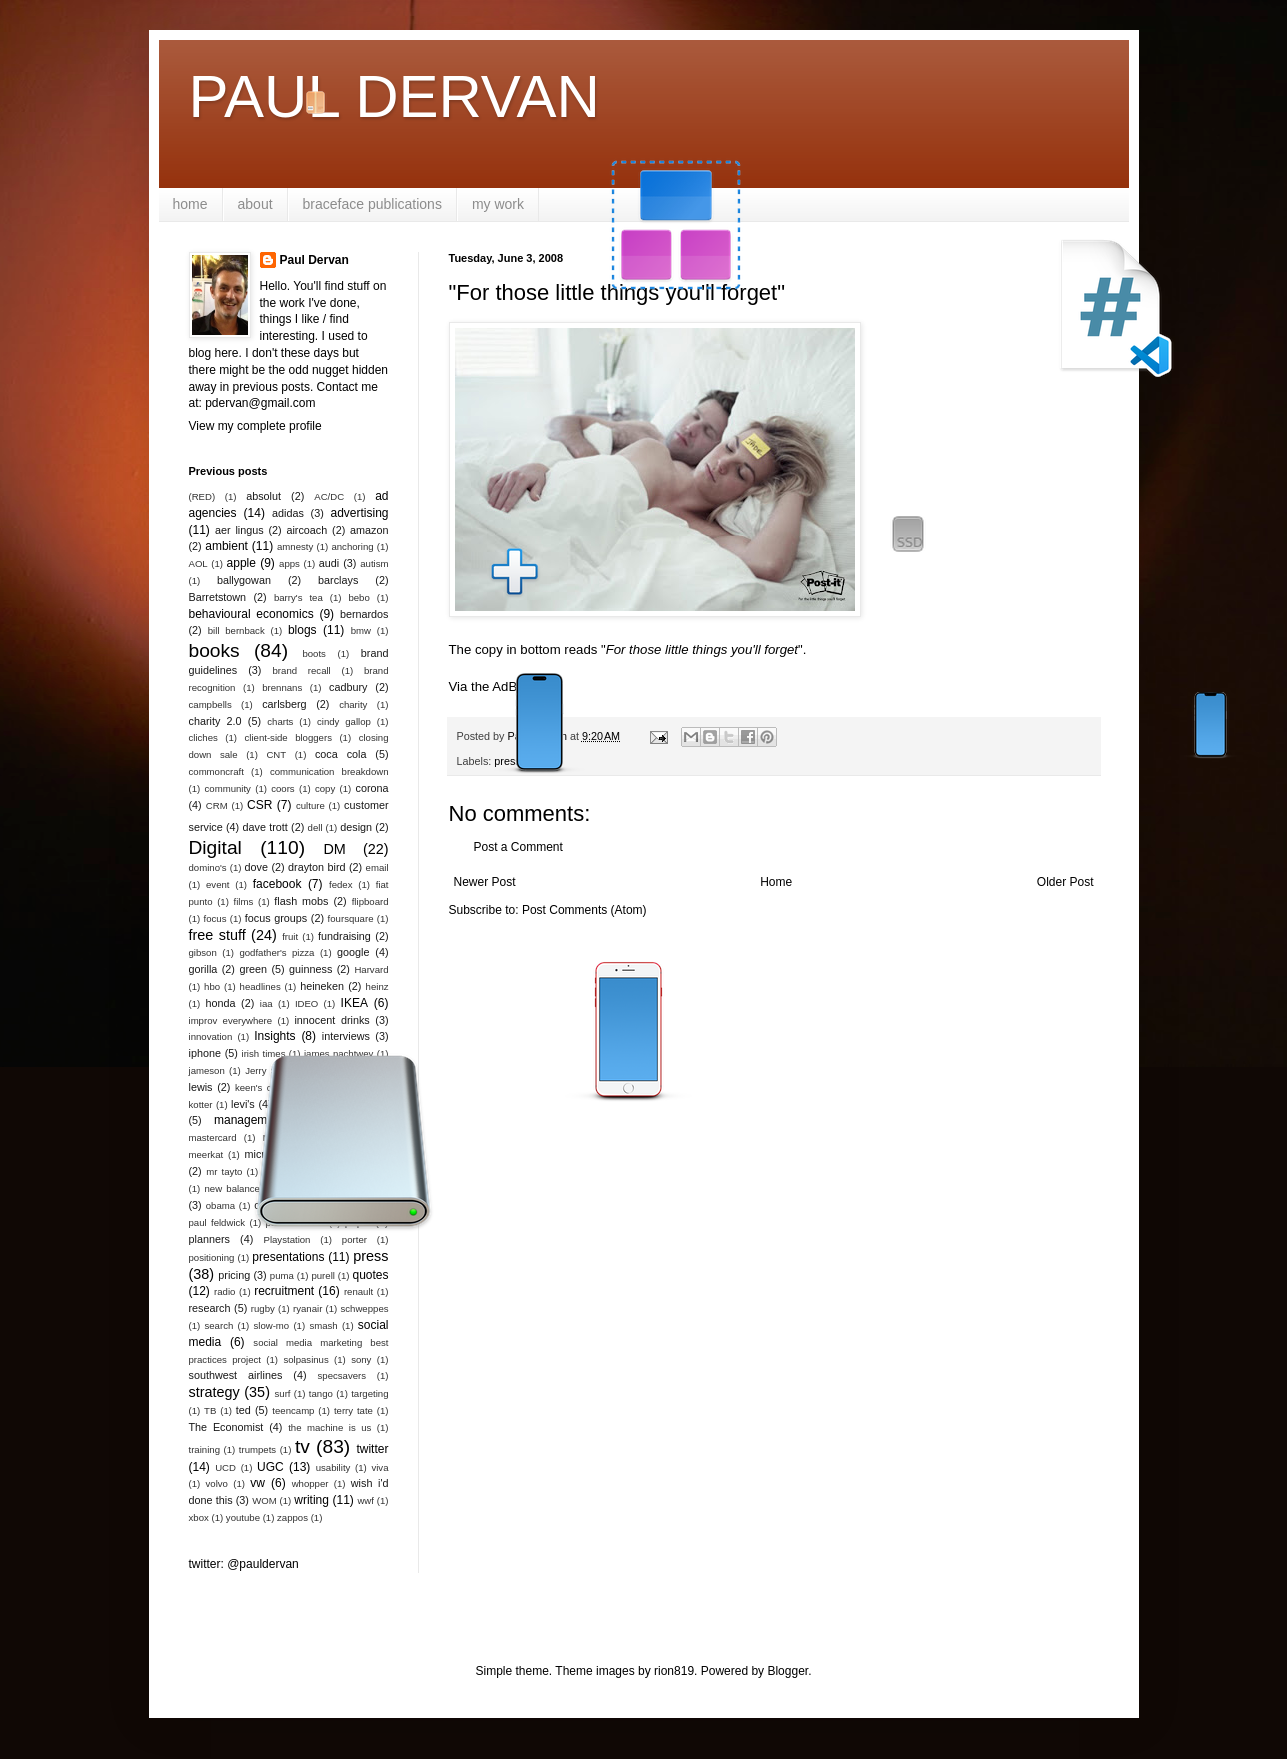  What do you see at coordinates (471, 527) in the screenshot?
I see `create a new folder` at bounding box center [471, 527].